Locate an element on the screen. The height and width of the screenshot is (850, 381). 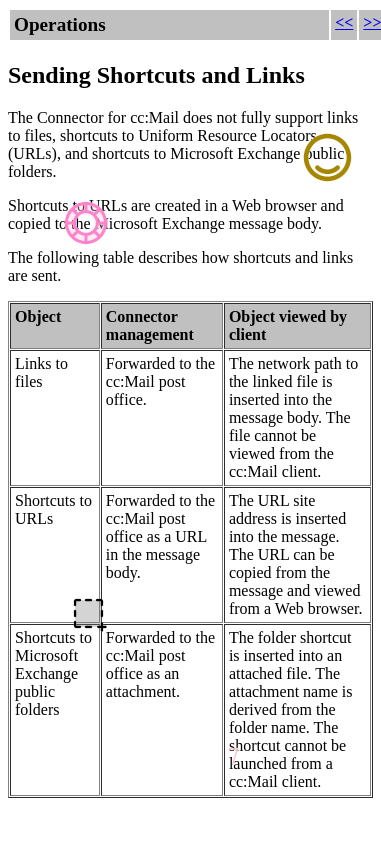
apply inner shadow effect to bottom edge is located at coordinates (327, 157).